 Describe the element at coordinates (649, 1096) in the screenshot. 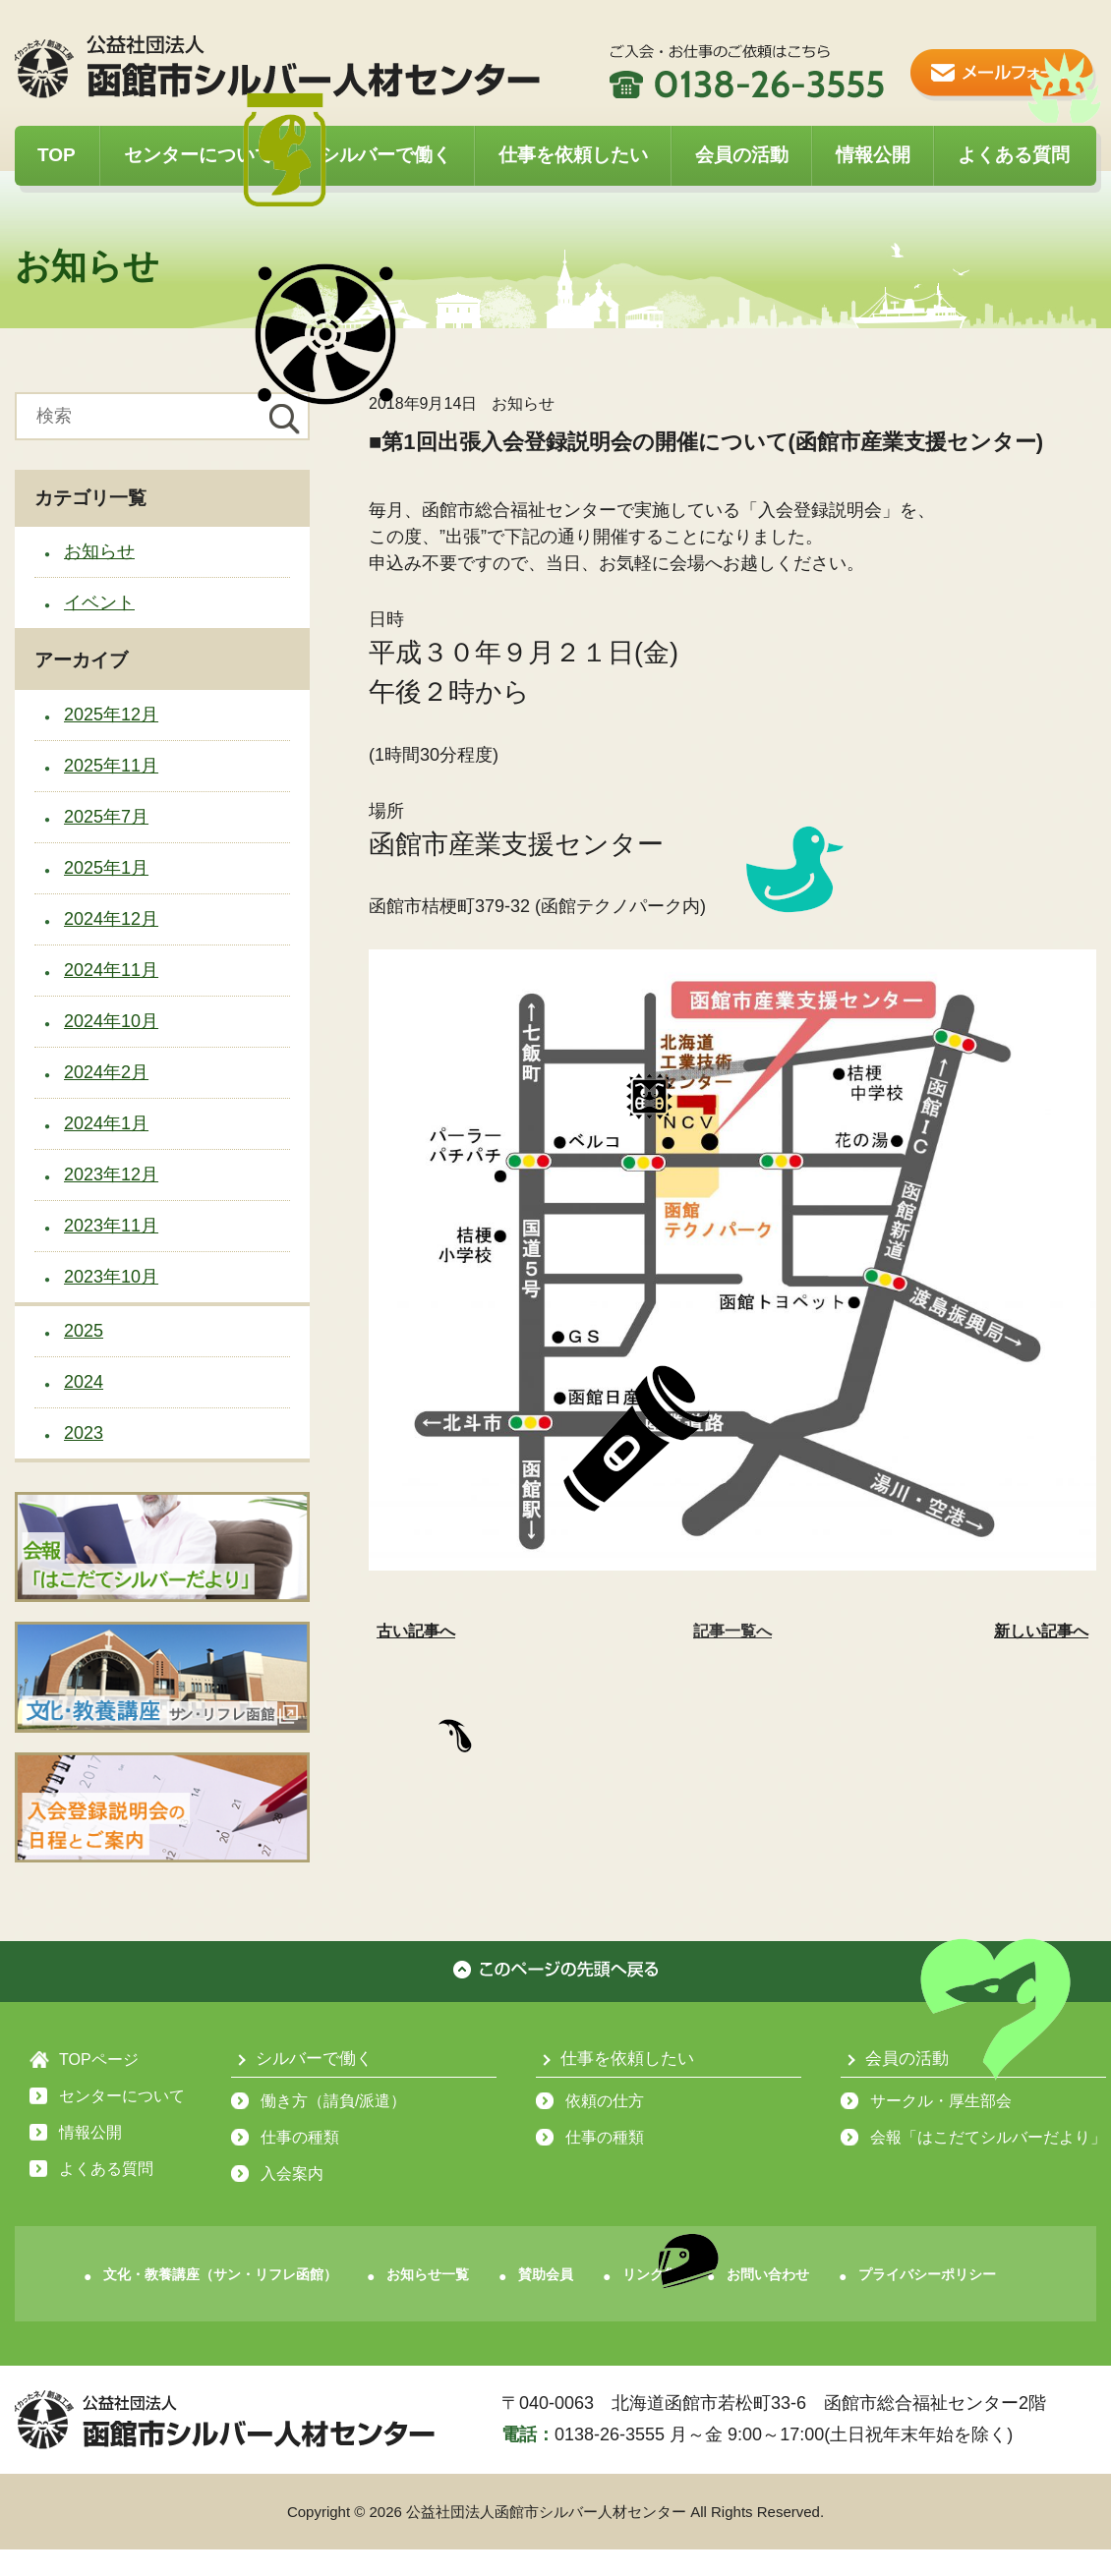

I see `thwomp enemy character from super mario games` at that location.